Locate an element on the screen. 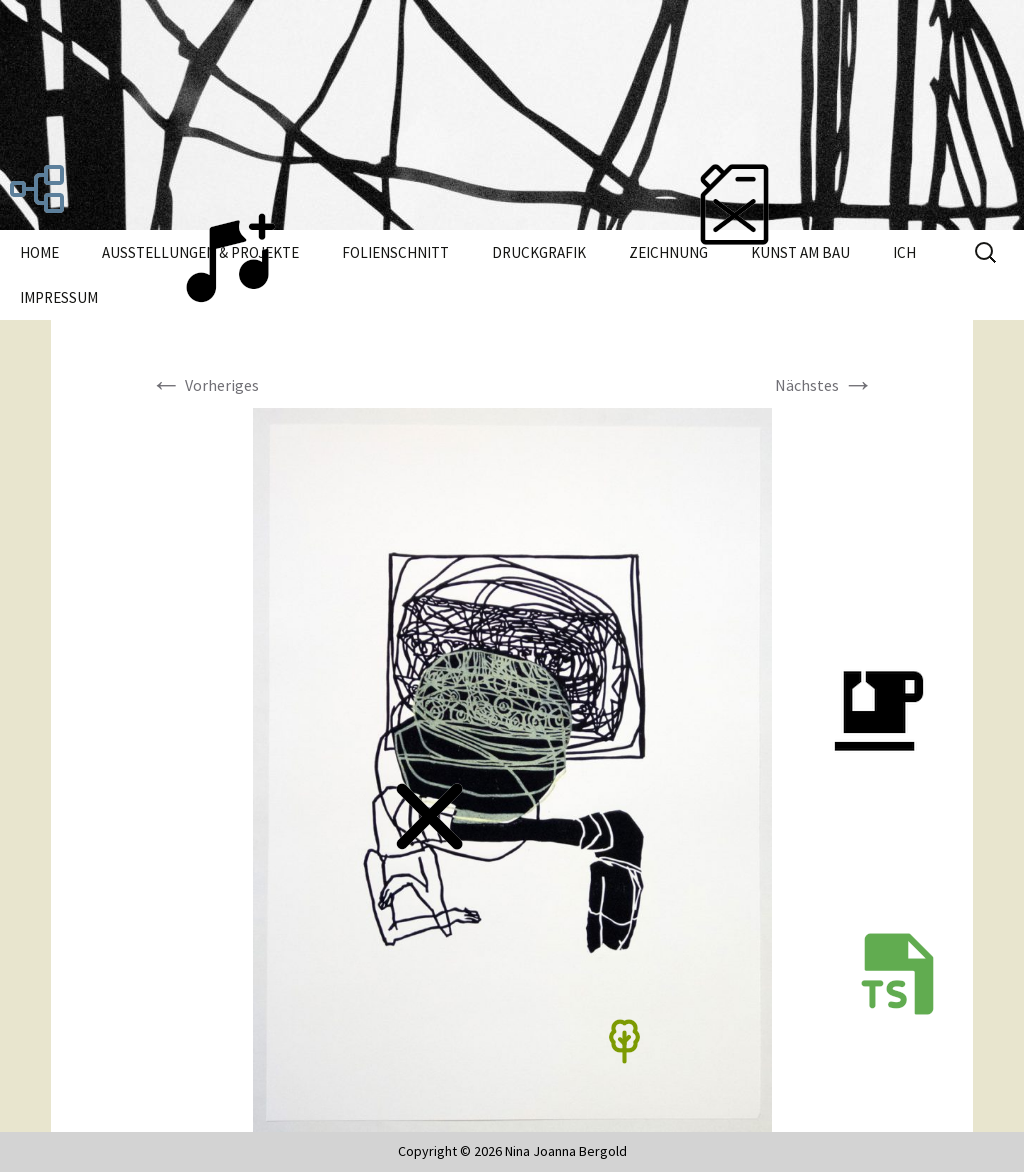 Image resolution: width=1024 pixels, height=1172 pixels. fuel or gas station indicator is located at coordinates (734, 204).